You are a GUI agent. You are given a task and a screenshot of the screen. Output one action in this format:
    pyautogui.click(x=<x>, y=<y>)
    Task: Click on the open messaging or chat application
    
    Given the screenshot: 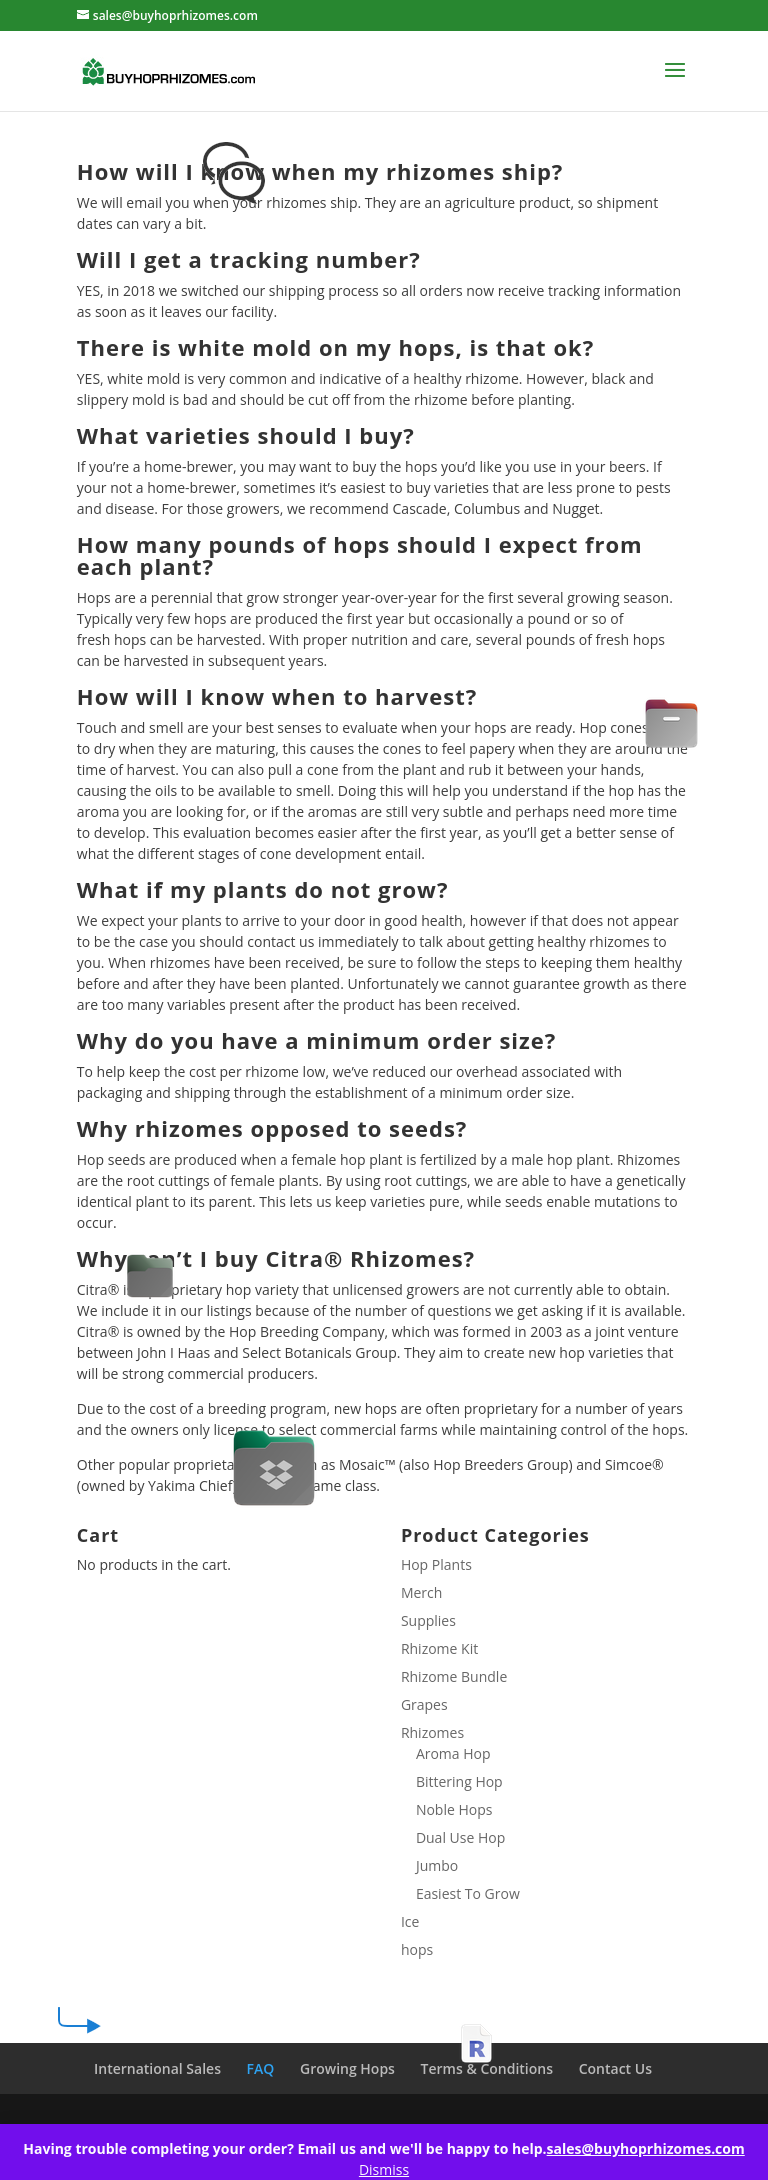 What is the action you would take?
    pyautogui.click(x=234, y=173)
    